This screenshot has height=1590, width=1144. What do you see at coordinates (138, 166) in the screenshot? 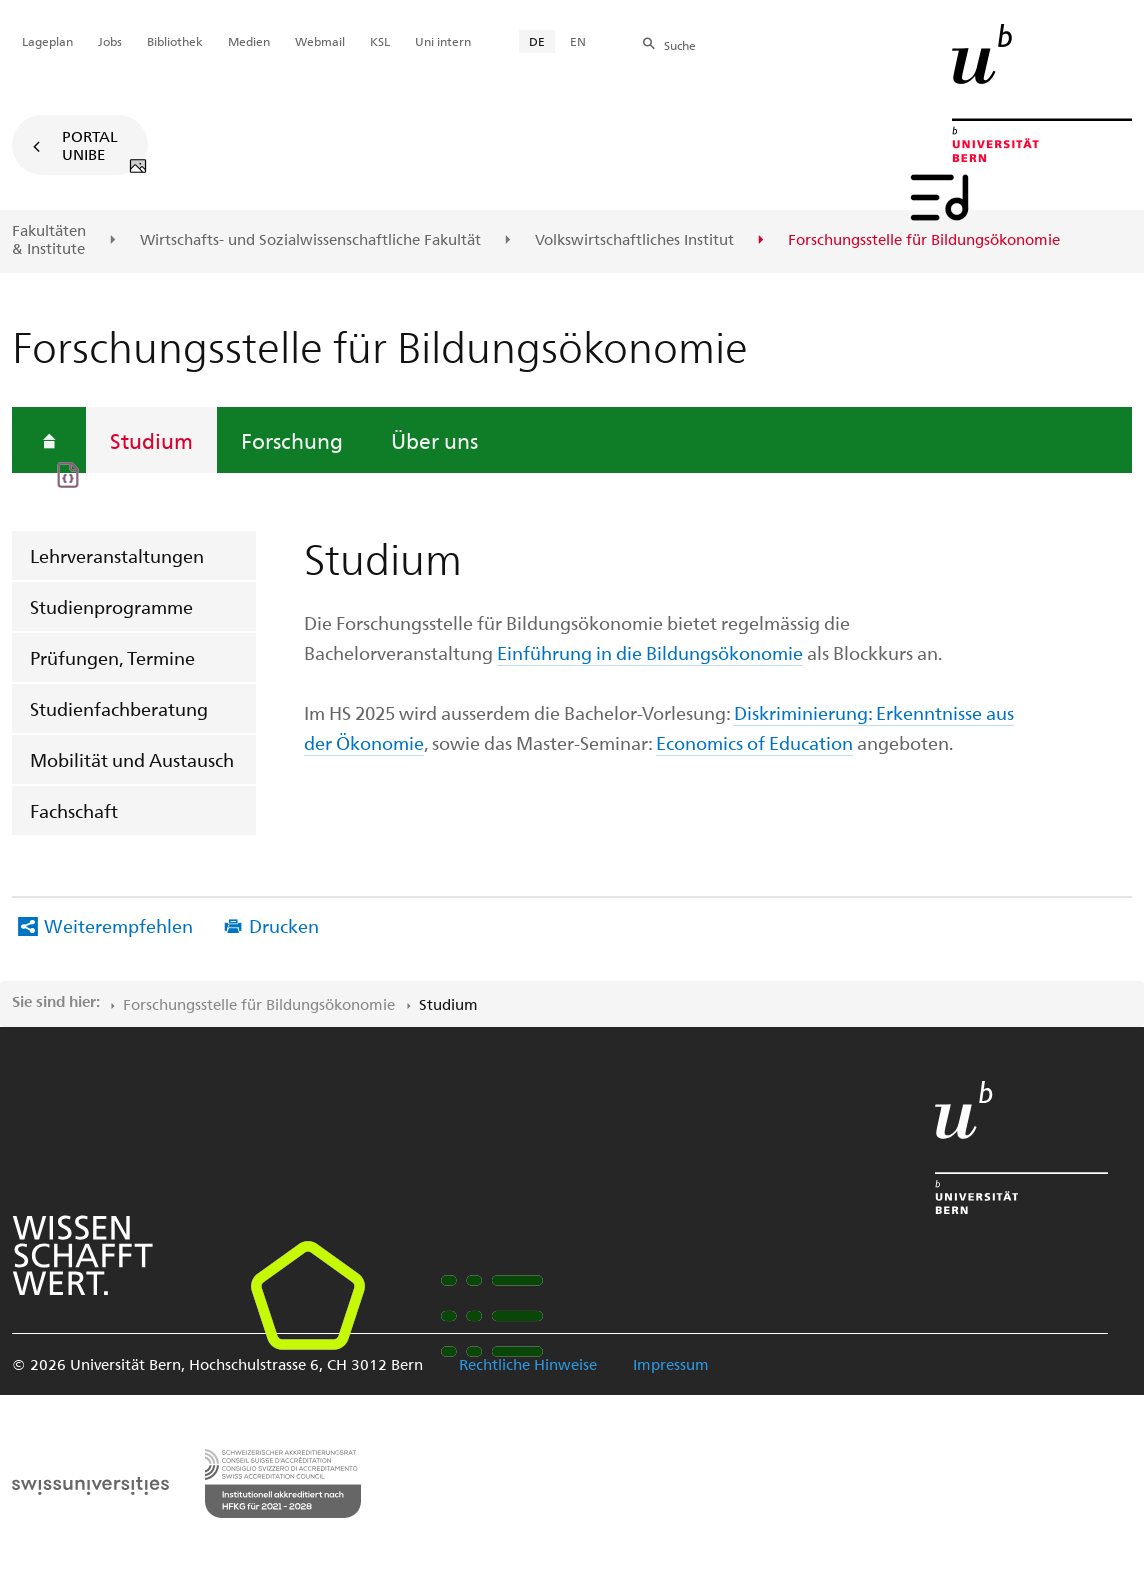
I see `view or open an image file` at bounding box center [138, 166].